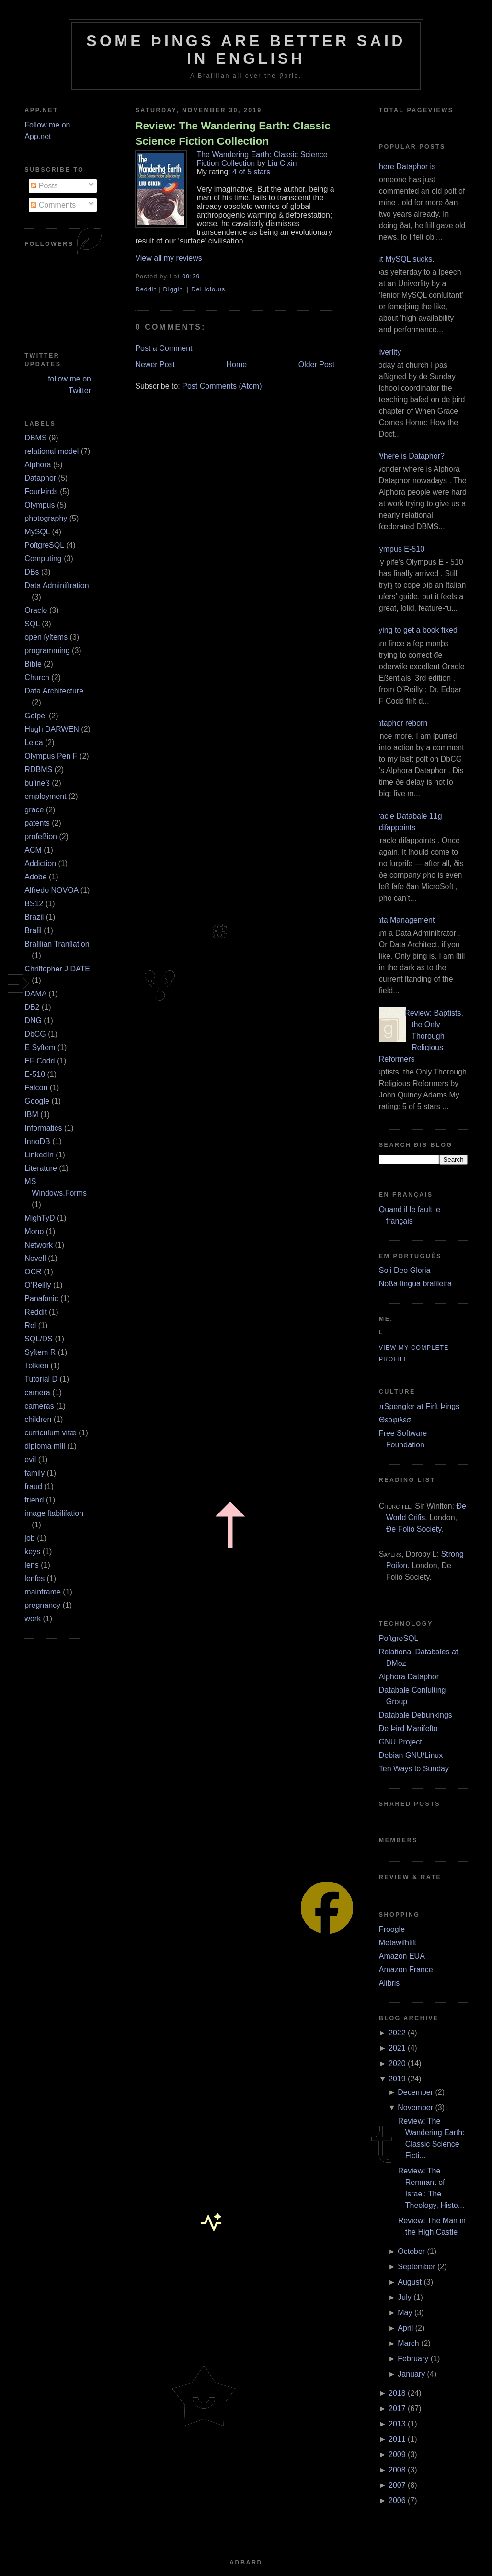 The image size is (492, 2576). Describe the element at coordinates (230, 1525) in the screenshot. I see `scroll to top of page` at that location.